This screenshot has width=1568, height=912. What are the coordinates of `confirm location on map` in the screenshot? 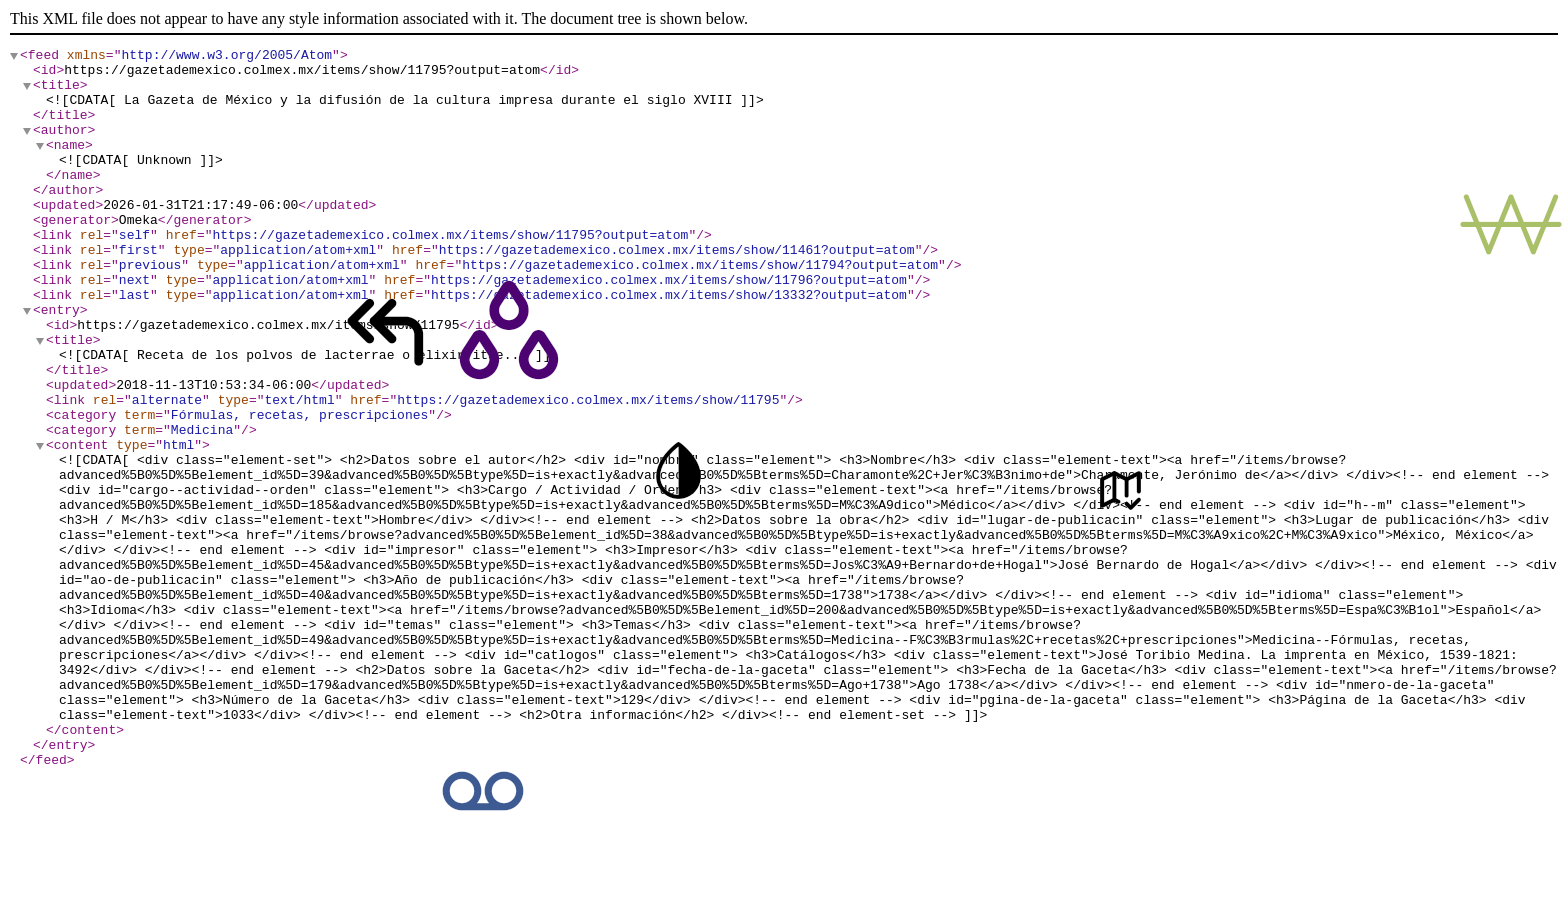 It's located at (1120, 489).